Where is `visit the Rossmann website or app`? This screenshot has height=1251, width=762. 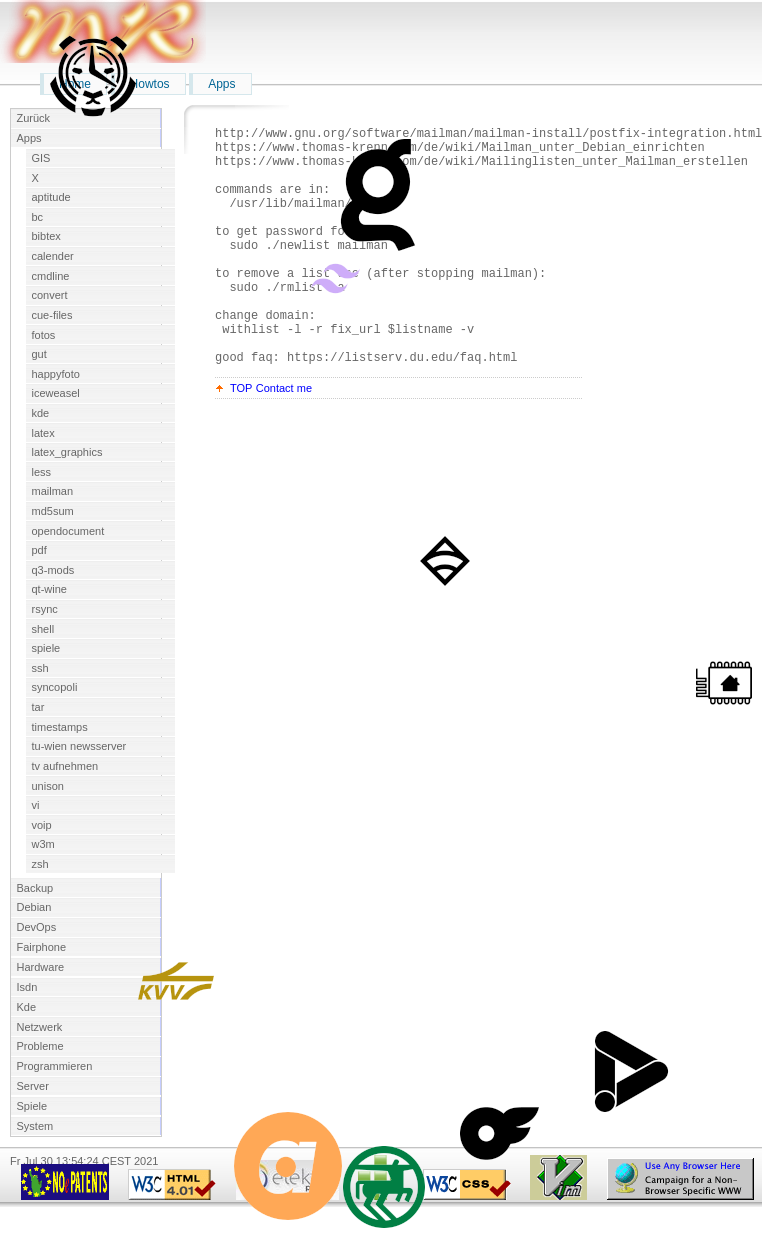 visit the Rossmann website or app is located at coordinates (384, 1187).